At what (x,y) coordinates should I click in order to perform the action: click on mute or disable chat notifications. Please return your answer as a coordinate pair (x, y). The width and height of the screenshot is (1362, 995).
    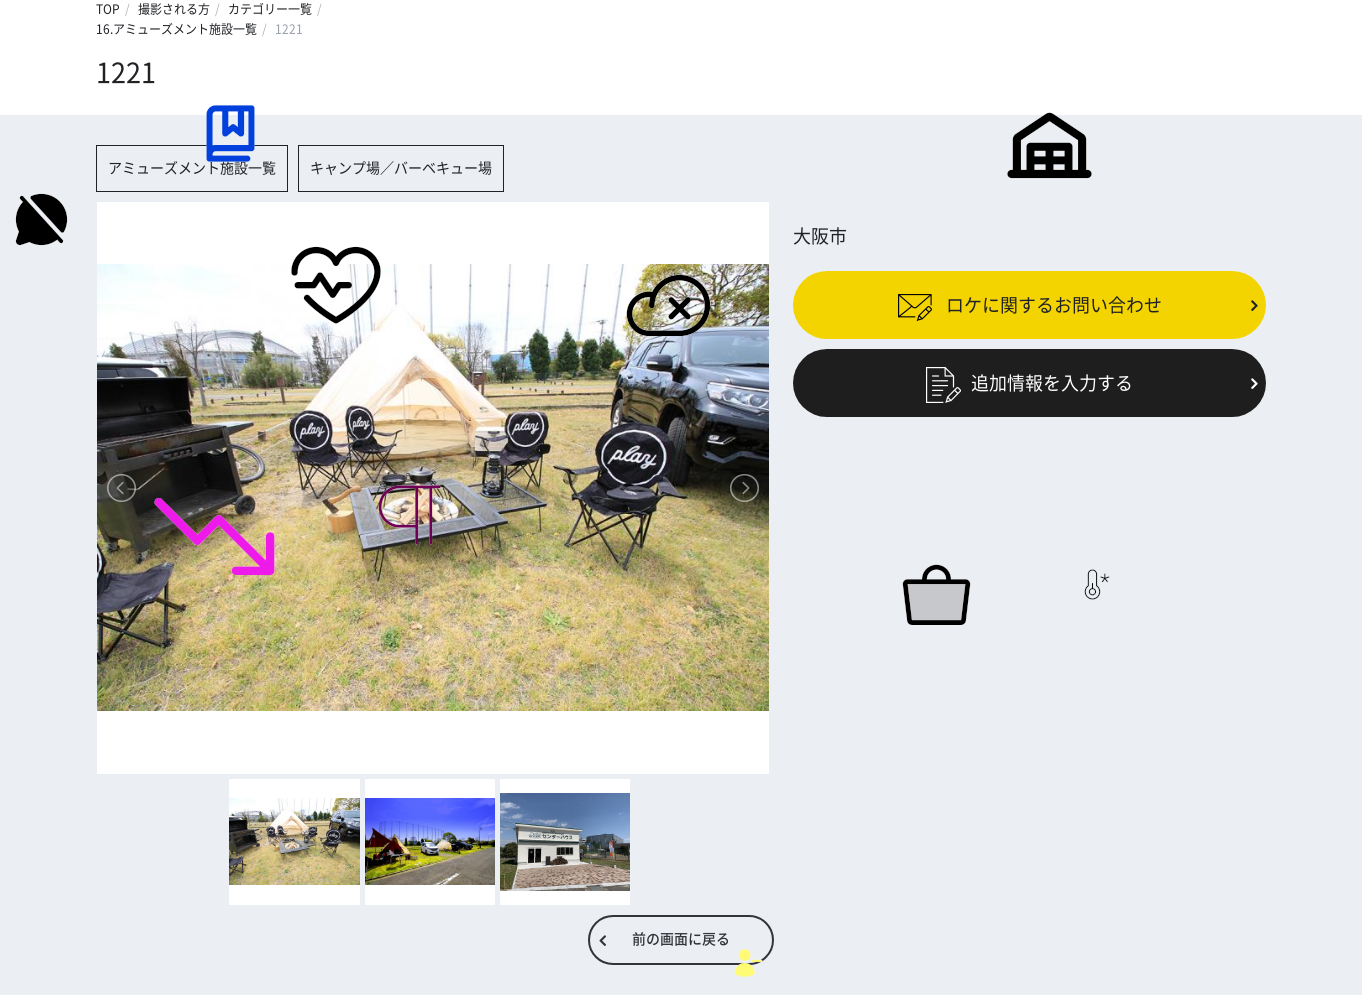
    Looking at the image, I should click on (41, 219).